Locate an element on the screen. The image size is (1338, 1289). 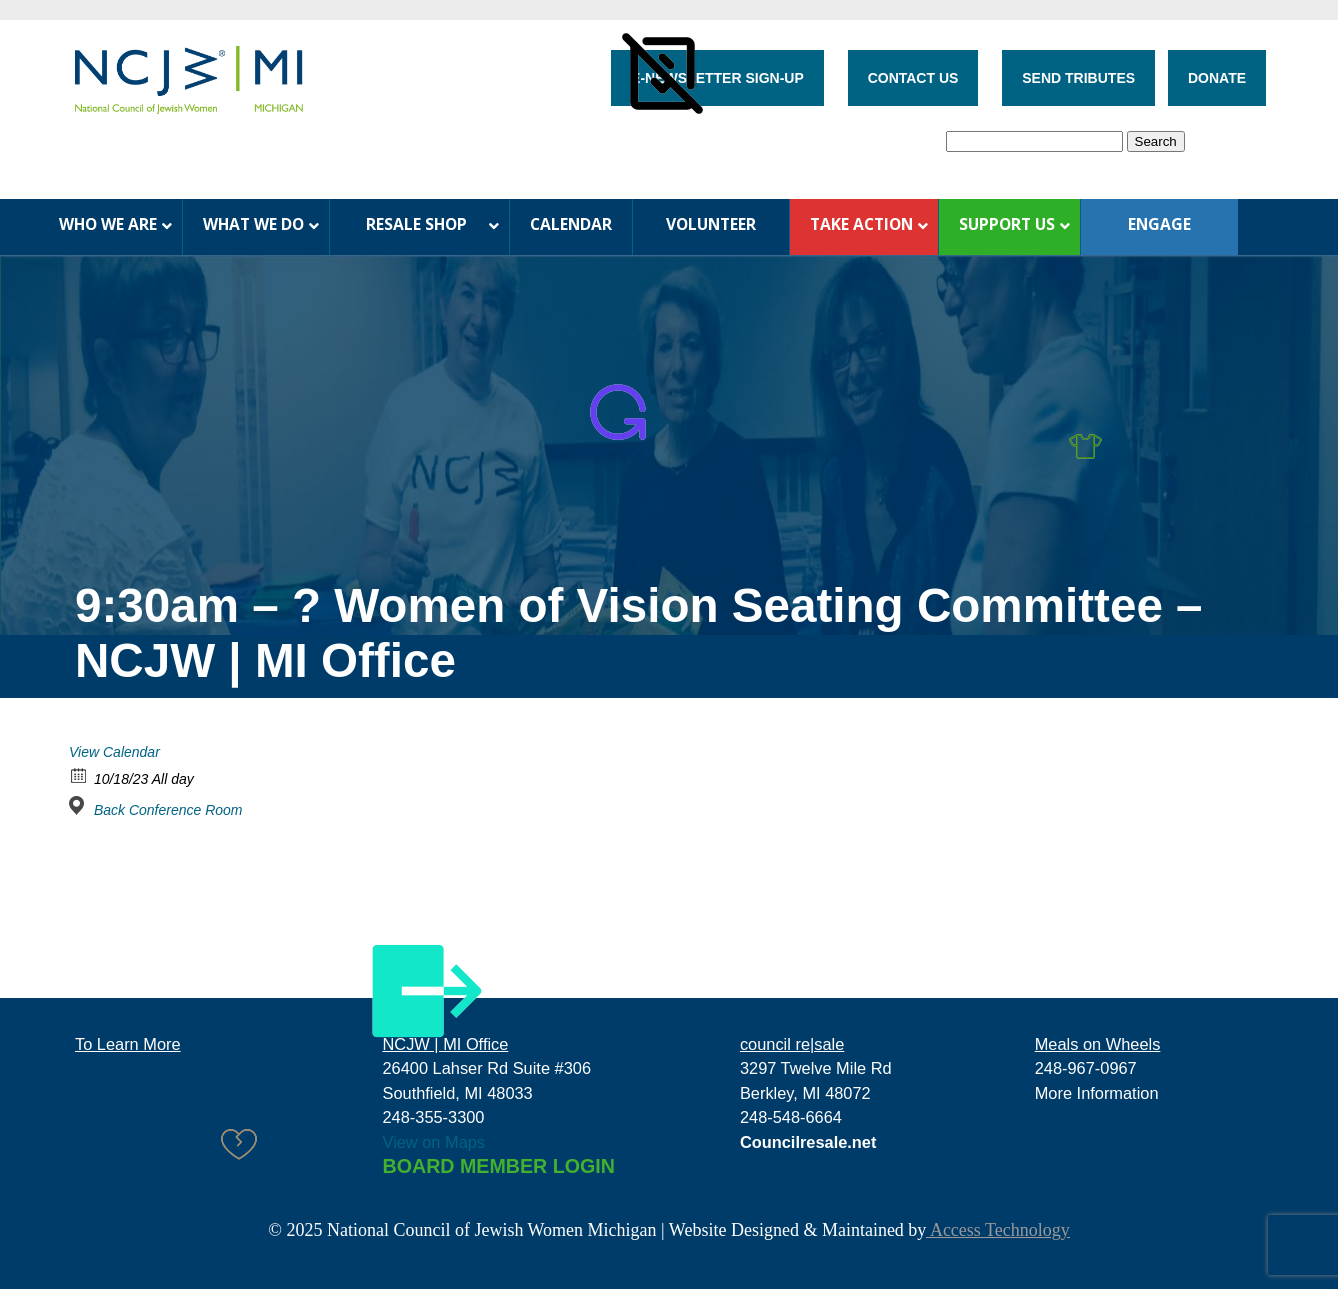
browse clothing or apparel category is located at coordinates (1085, 446).